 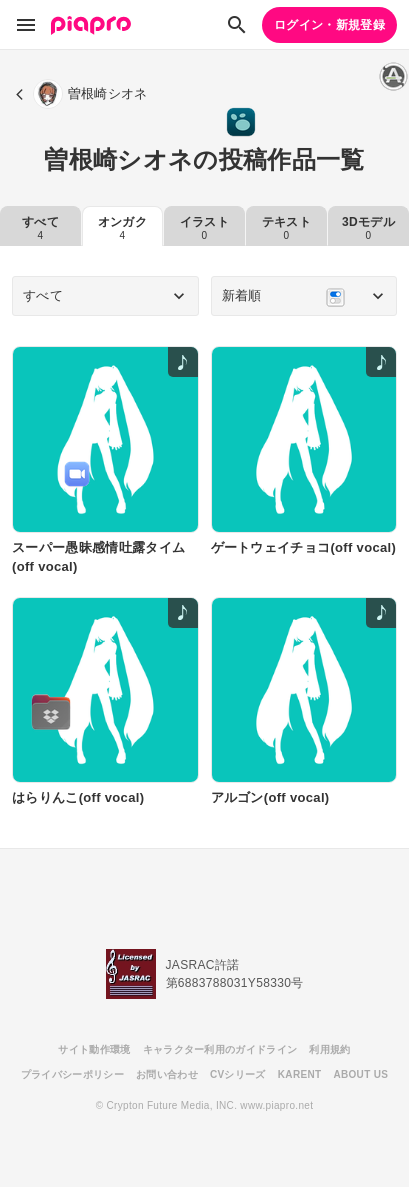 I want to click on open zoom video conferencing app, so click(x=77, y=474).